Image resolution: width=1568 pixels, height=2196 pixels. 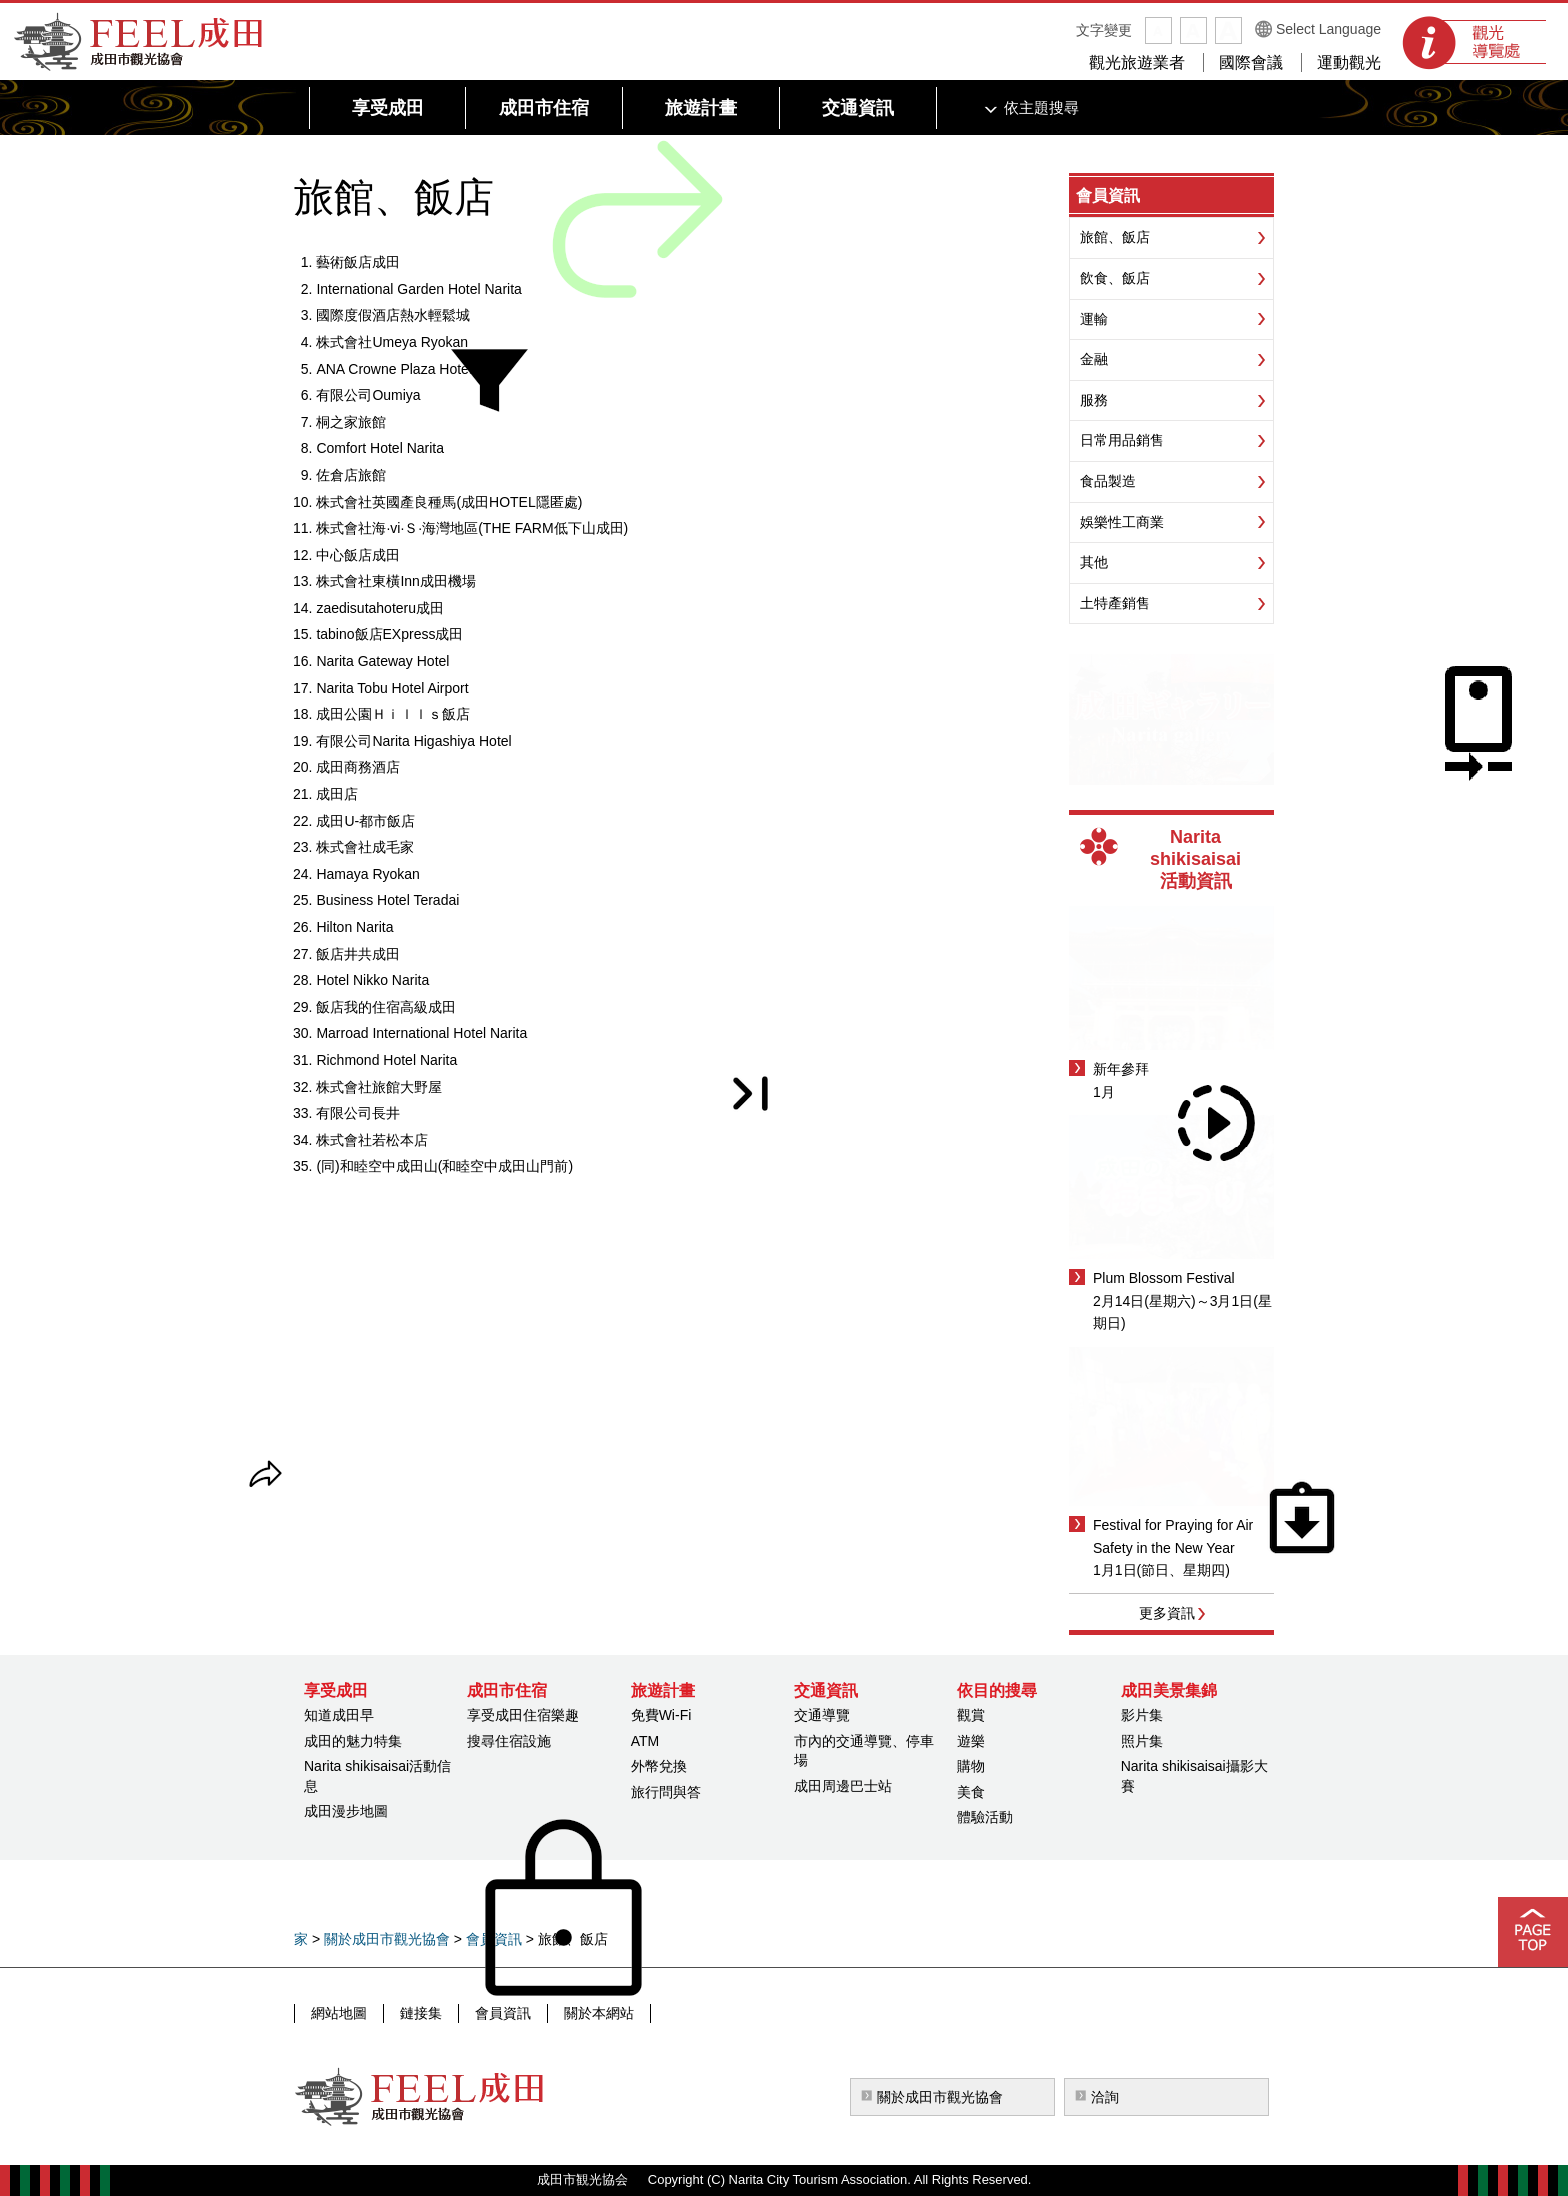 What do you see at coordinates (1216, 1123) in the screenshot?
I see `enable slow motion video recording` at bounding box center [1216, 1123].